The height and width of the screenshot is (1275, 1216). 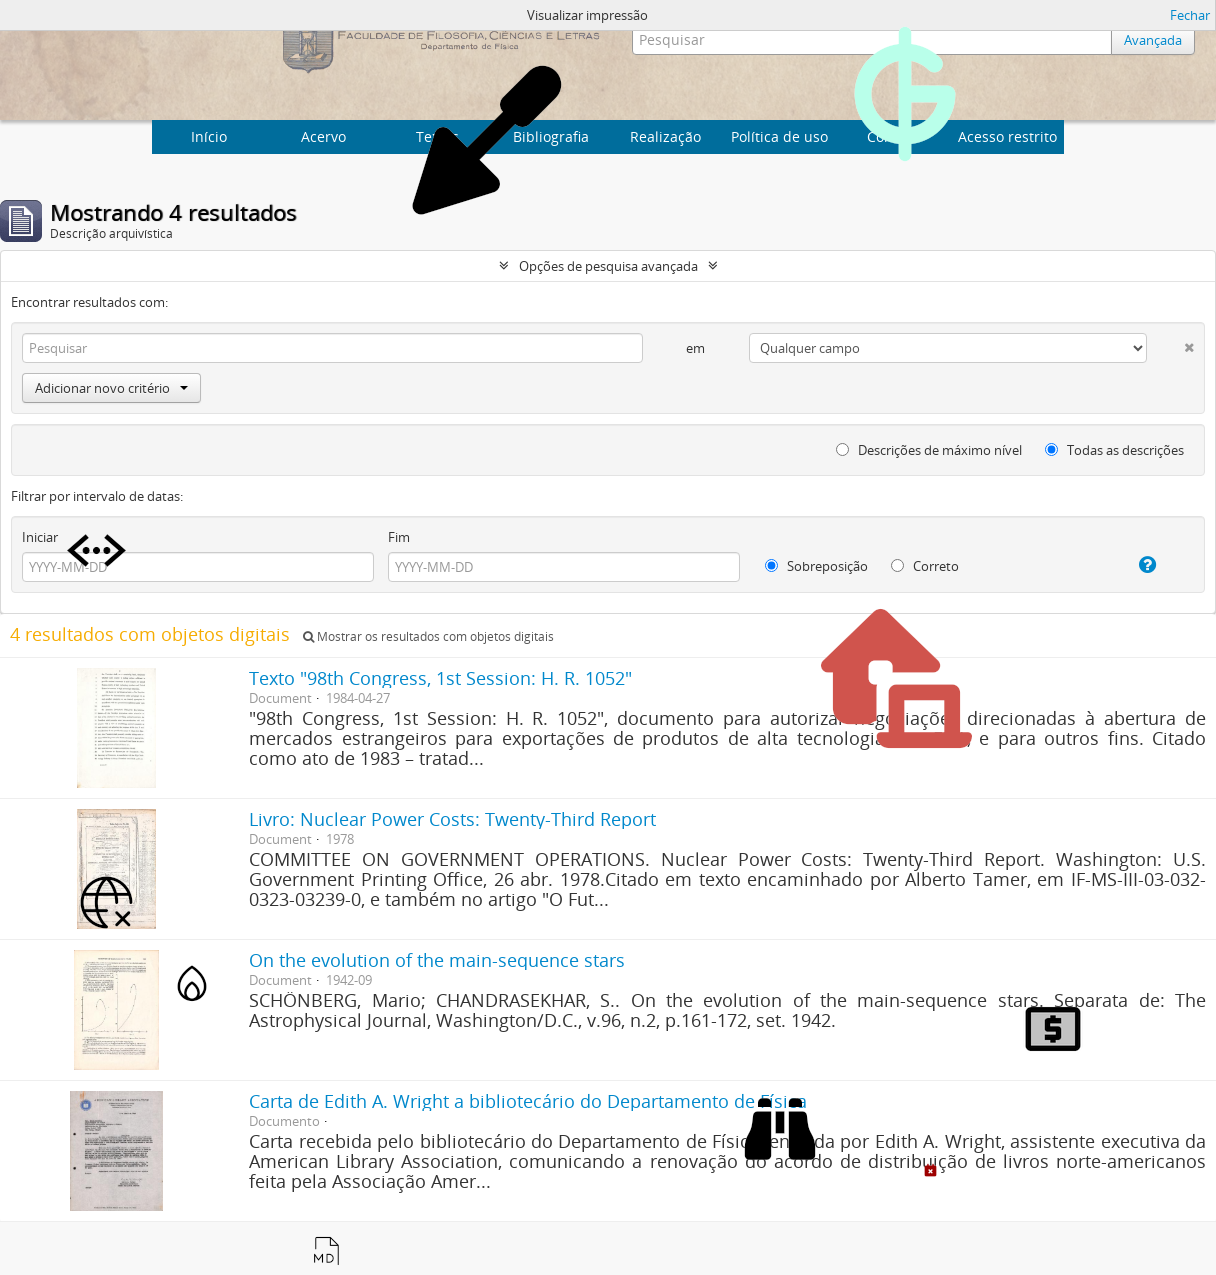 What do you see at coordinates (106, 902) in the screenshot?
I see `disconnect from the internet` at bounding box center [106, 902].